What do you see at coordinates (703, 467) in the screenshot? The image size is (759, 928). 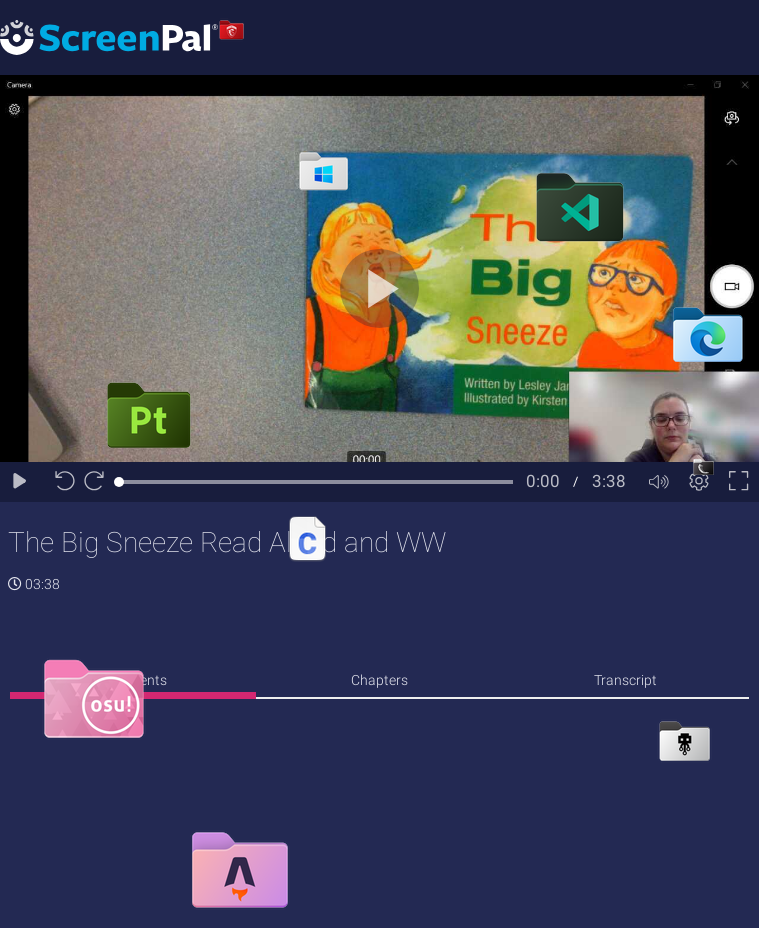 I see `open folder containing lab or experiment files` at bounding box center [703, 467].